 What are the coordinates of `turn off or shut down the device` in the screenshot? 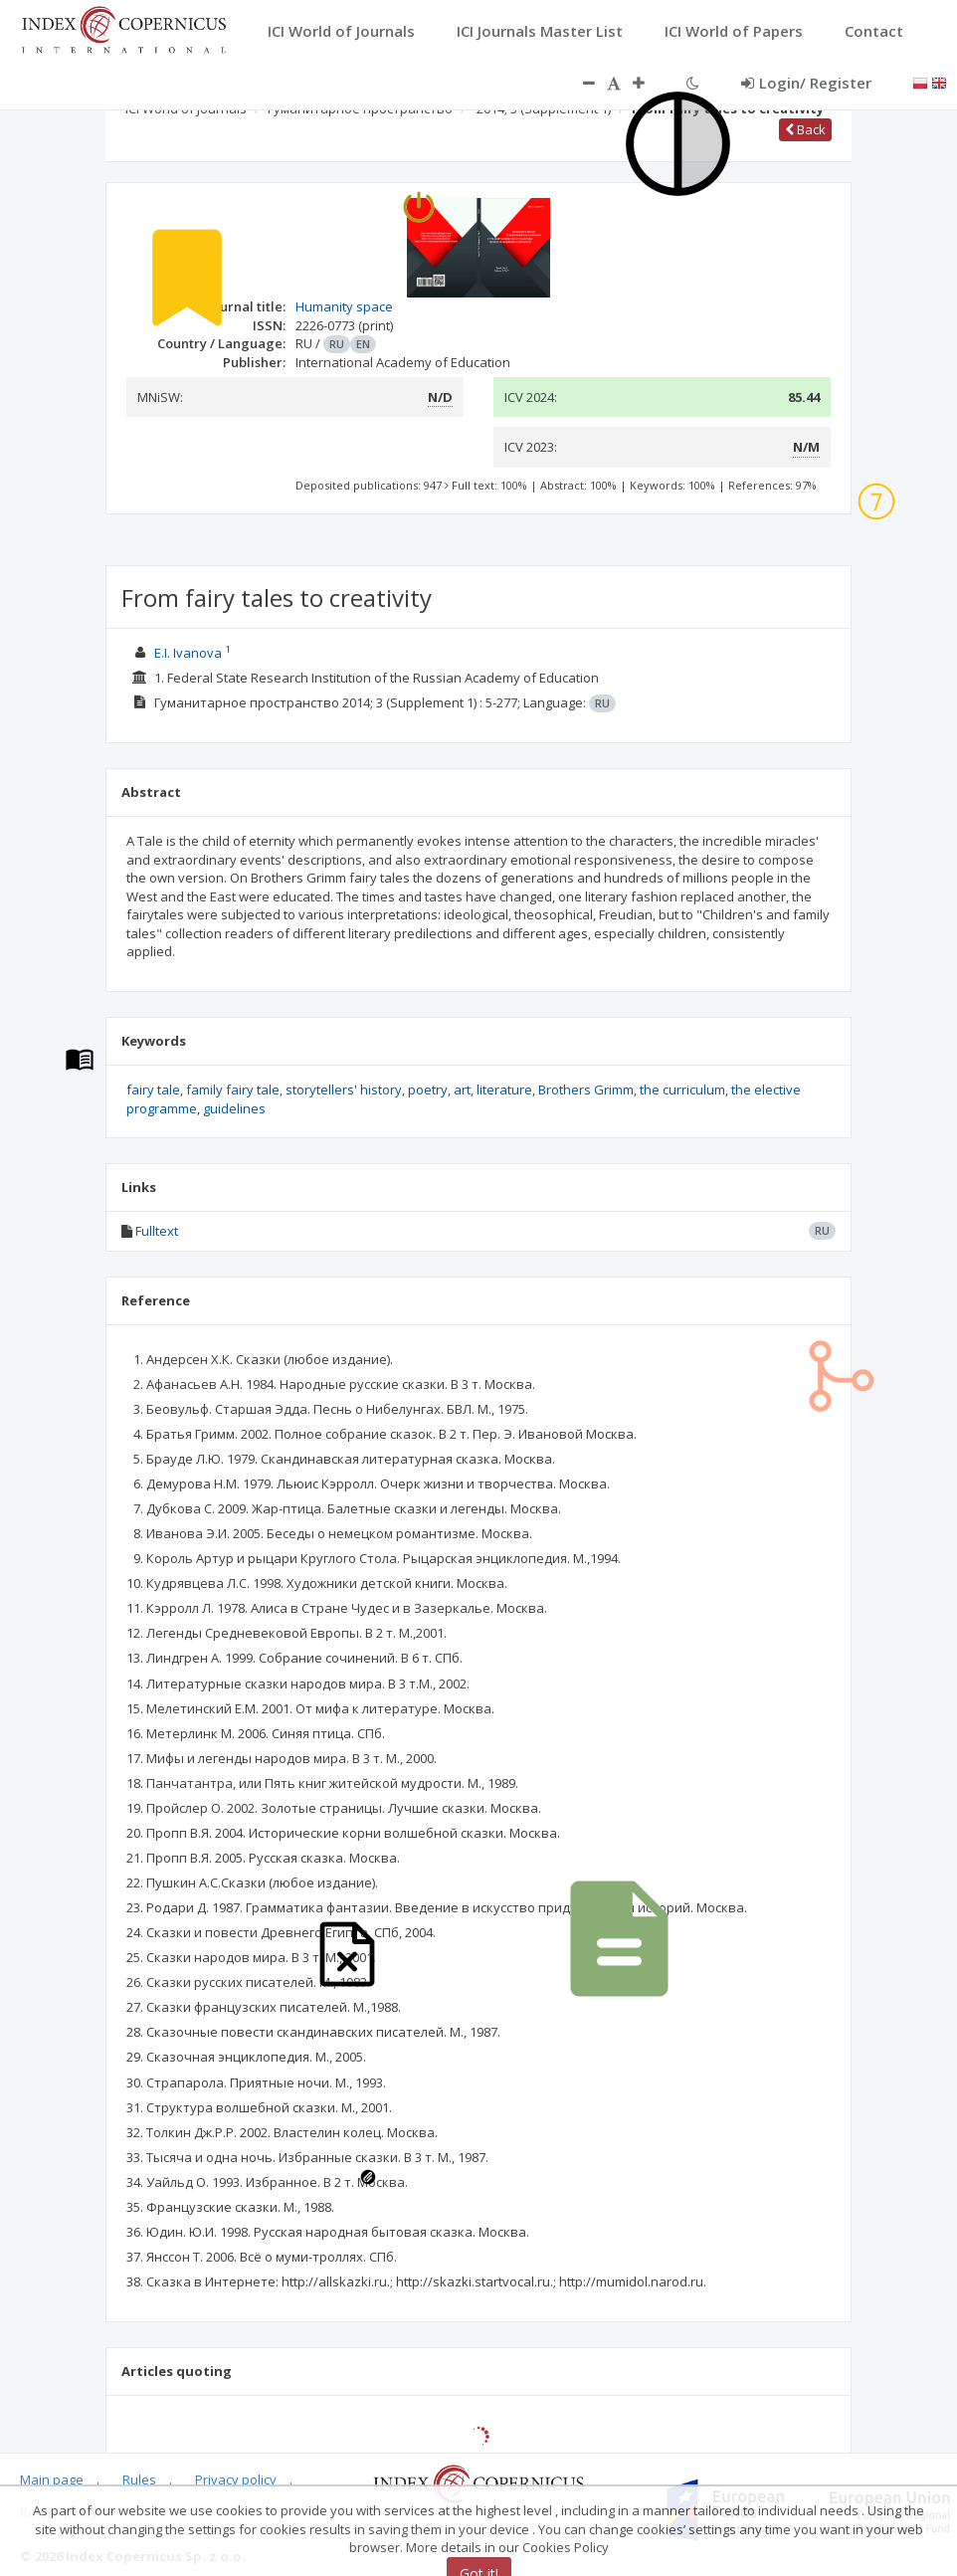 It's located at (419, 207).